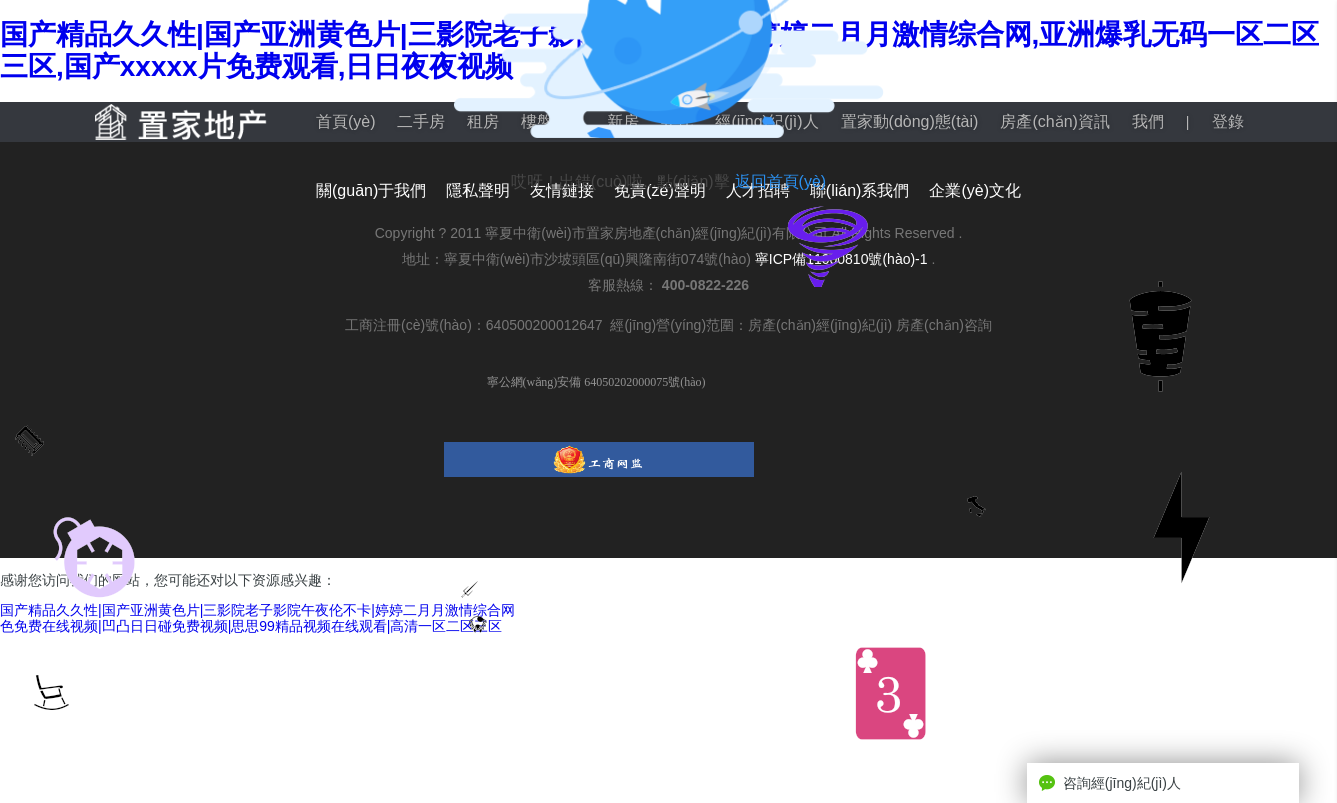 The height and width of the screenshot is (803, 1337). Describe the element at coordinates (469, 589) in the screenshot. I see `select sai weapon in game inventory` at that location.